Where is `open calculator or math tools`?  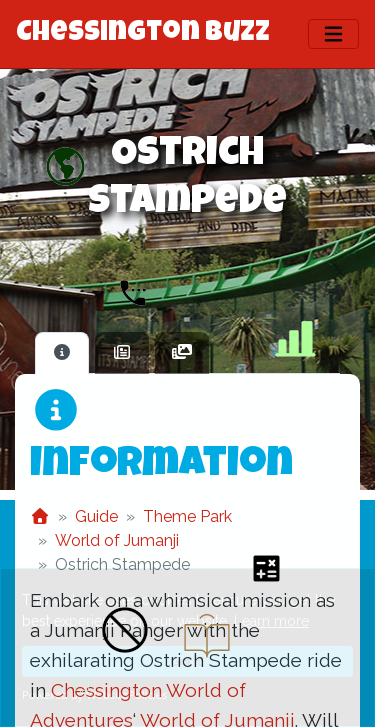 open calculator or math tools is located at coordinates (266, 568).